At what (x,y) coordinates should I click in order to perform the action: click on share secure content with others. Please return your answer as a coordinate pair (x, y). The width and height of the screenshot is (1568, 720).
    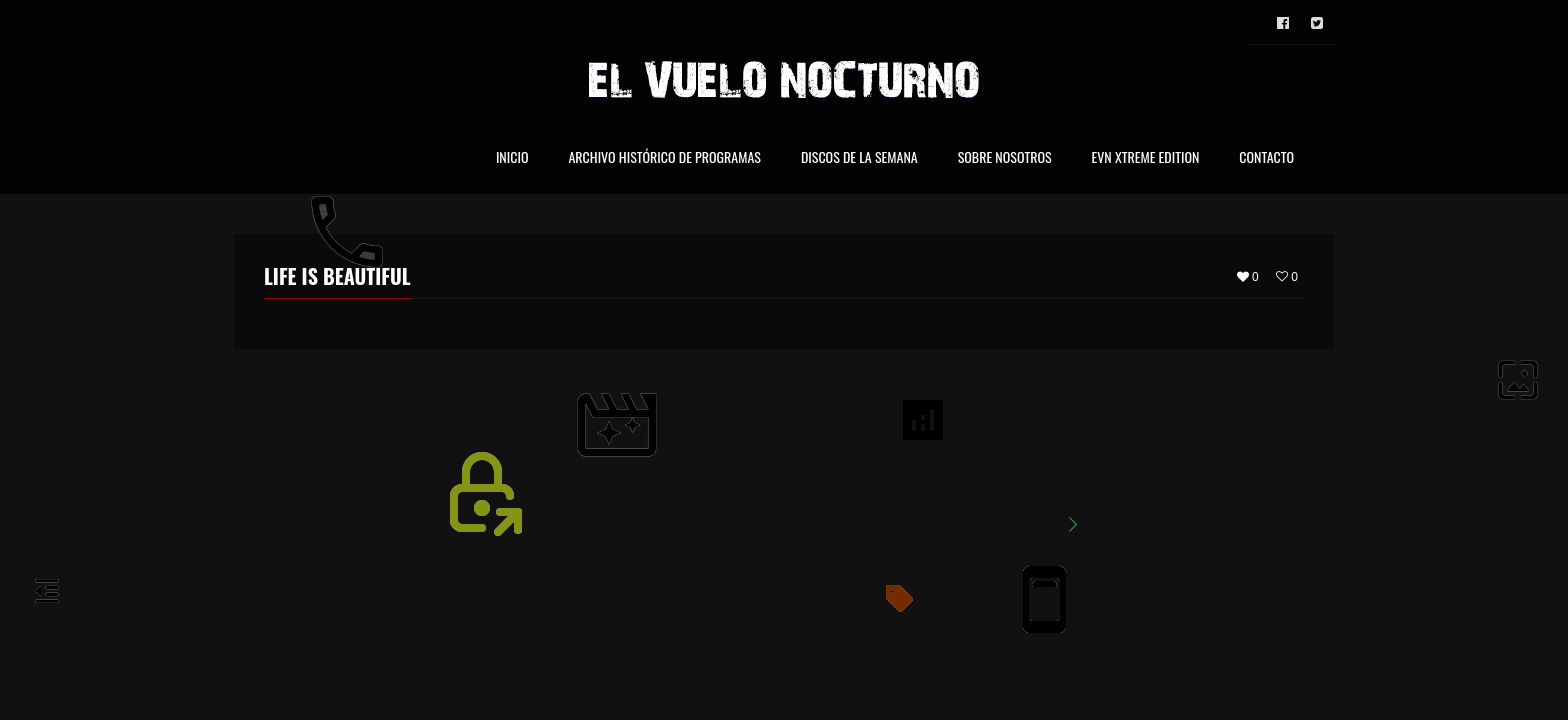
    Looking at the image, I should click on (482, 492).